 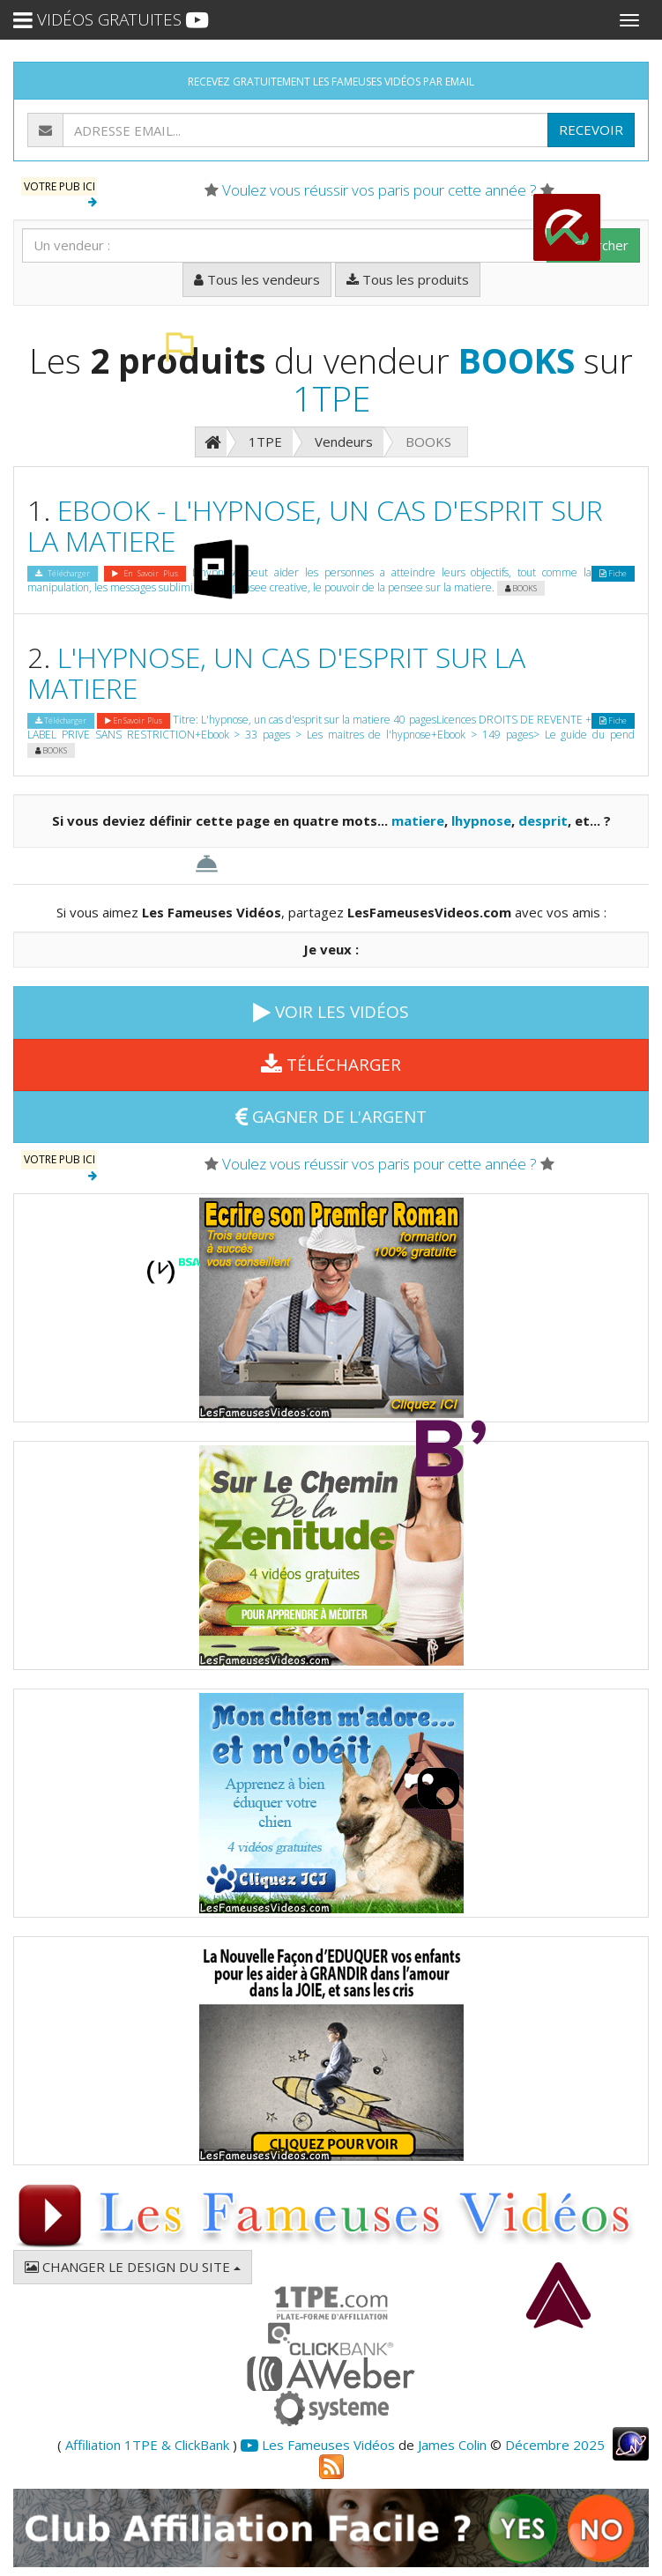 What do you see at coordinates (180, 346) in the screenshot?
I see `flag an item for review or attention` at bounding box center [180, 346].